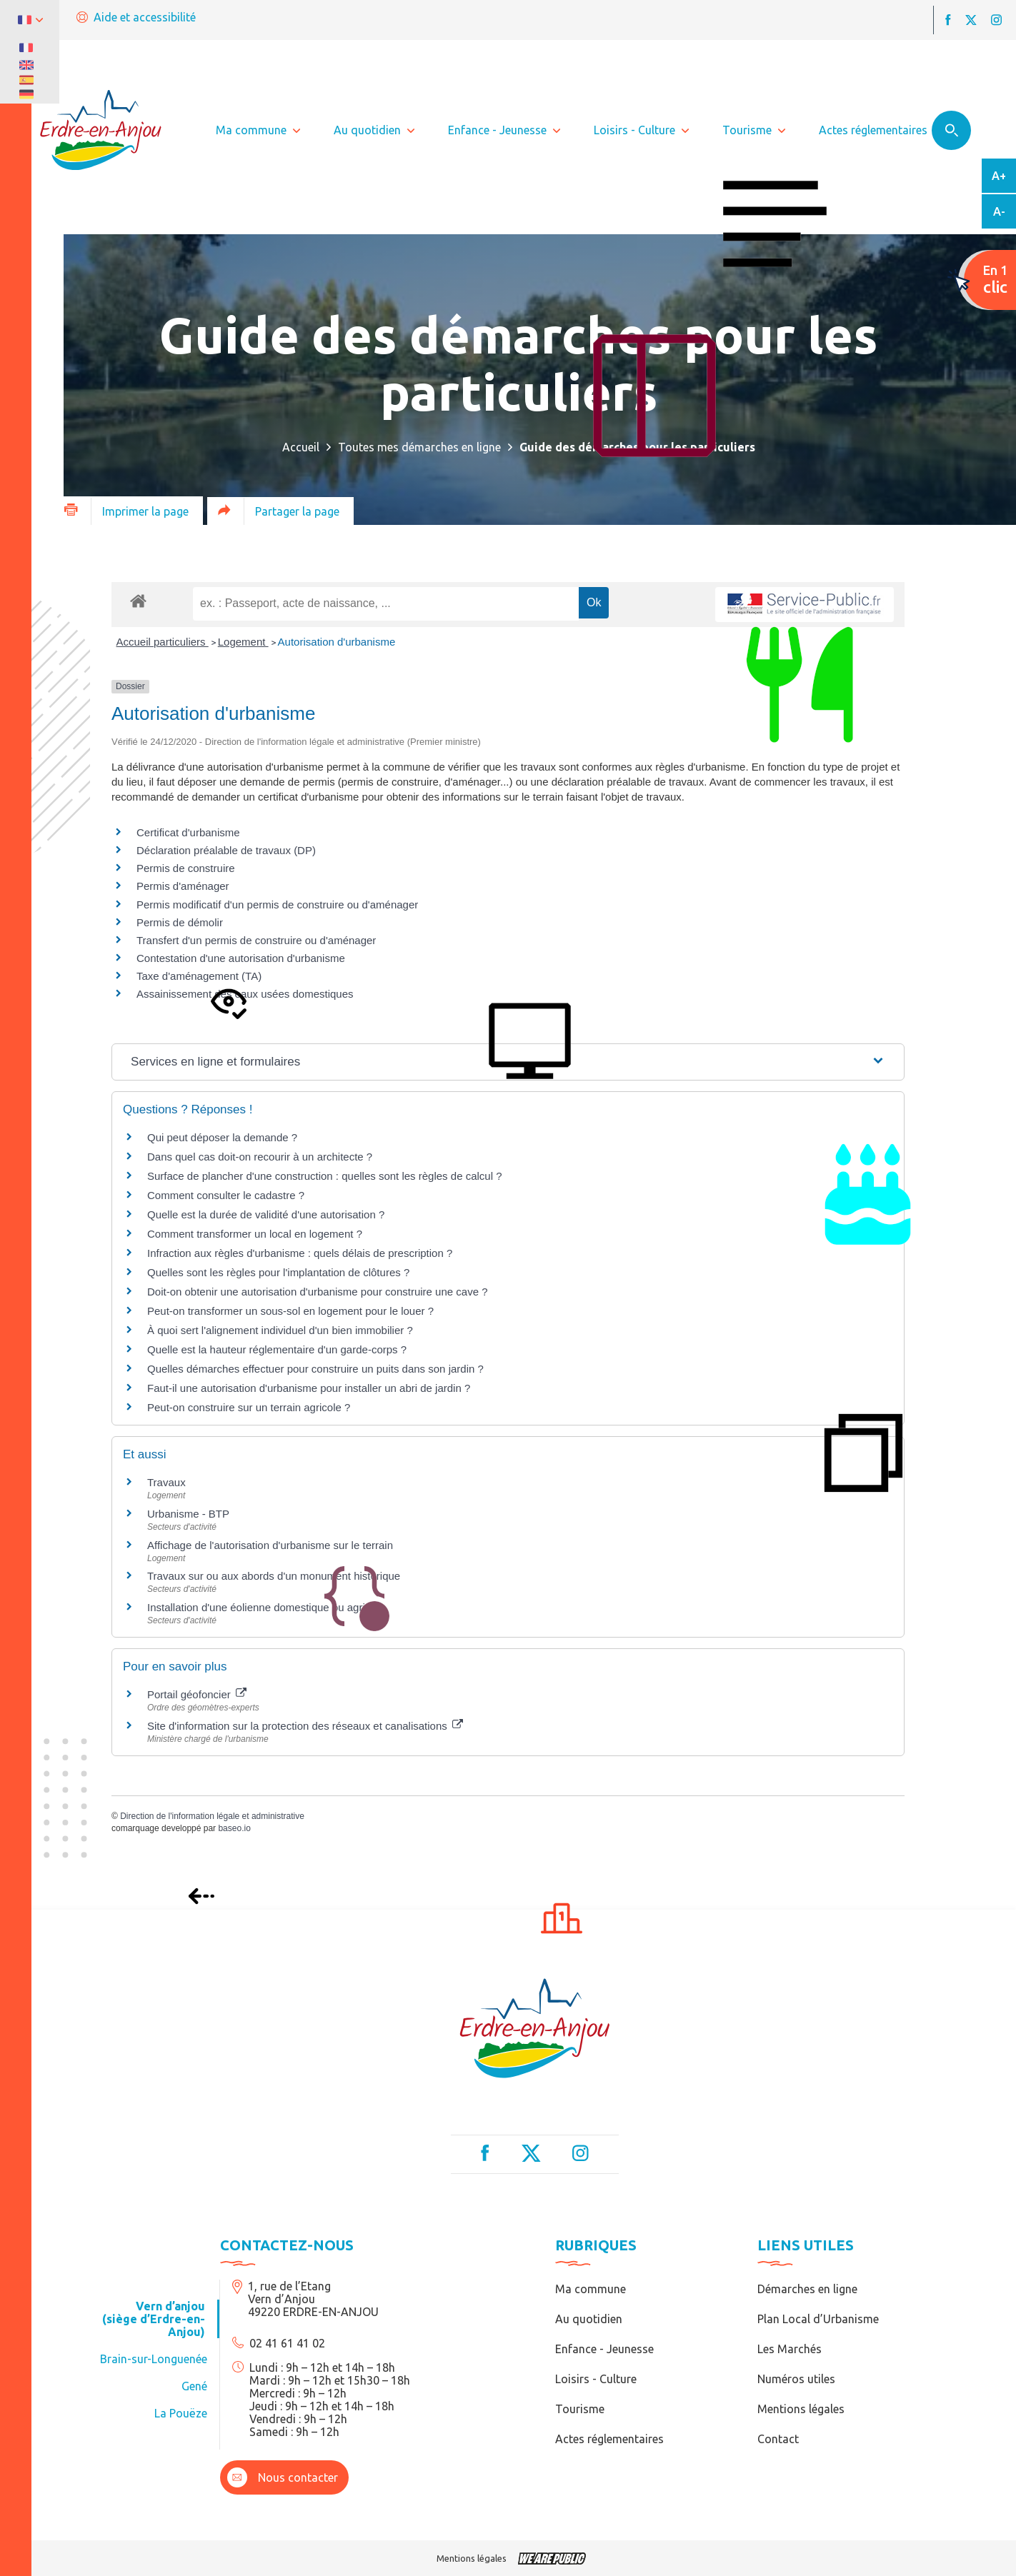 This screenshot has height=2576, width=1016. What do you see at coordinates (529, 1038) in the screenshot?
I see `access virtual machine settings` at bounding box center [529, 1038].